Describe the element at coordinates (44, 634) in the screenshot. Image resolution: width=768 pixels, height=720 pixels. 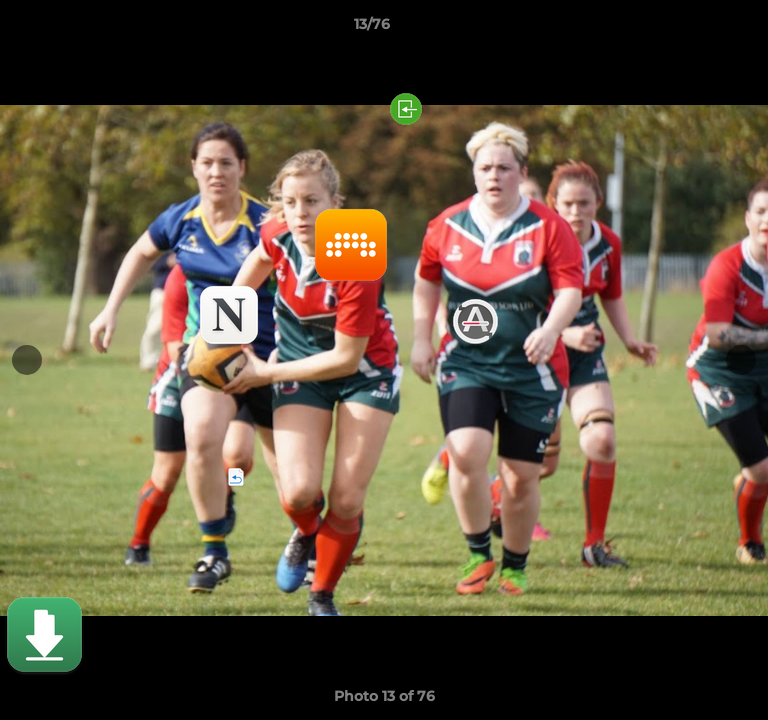
I see `download videos from YouTube for offline viewing` at that location.